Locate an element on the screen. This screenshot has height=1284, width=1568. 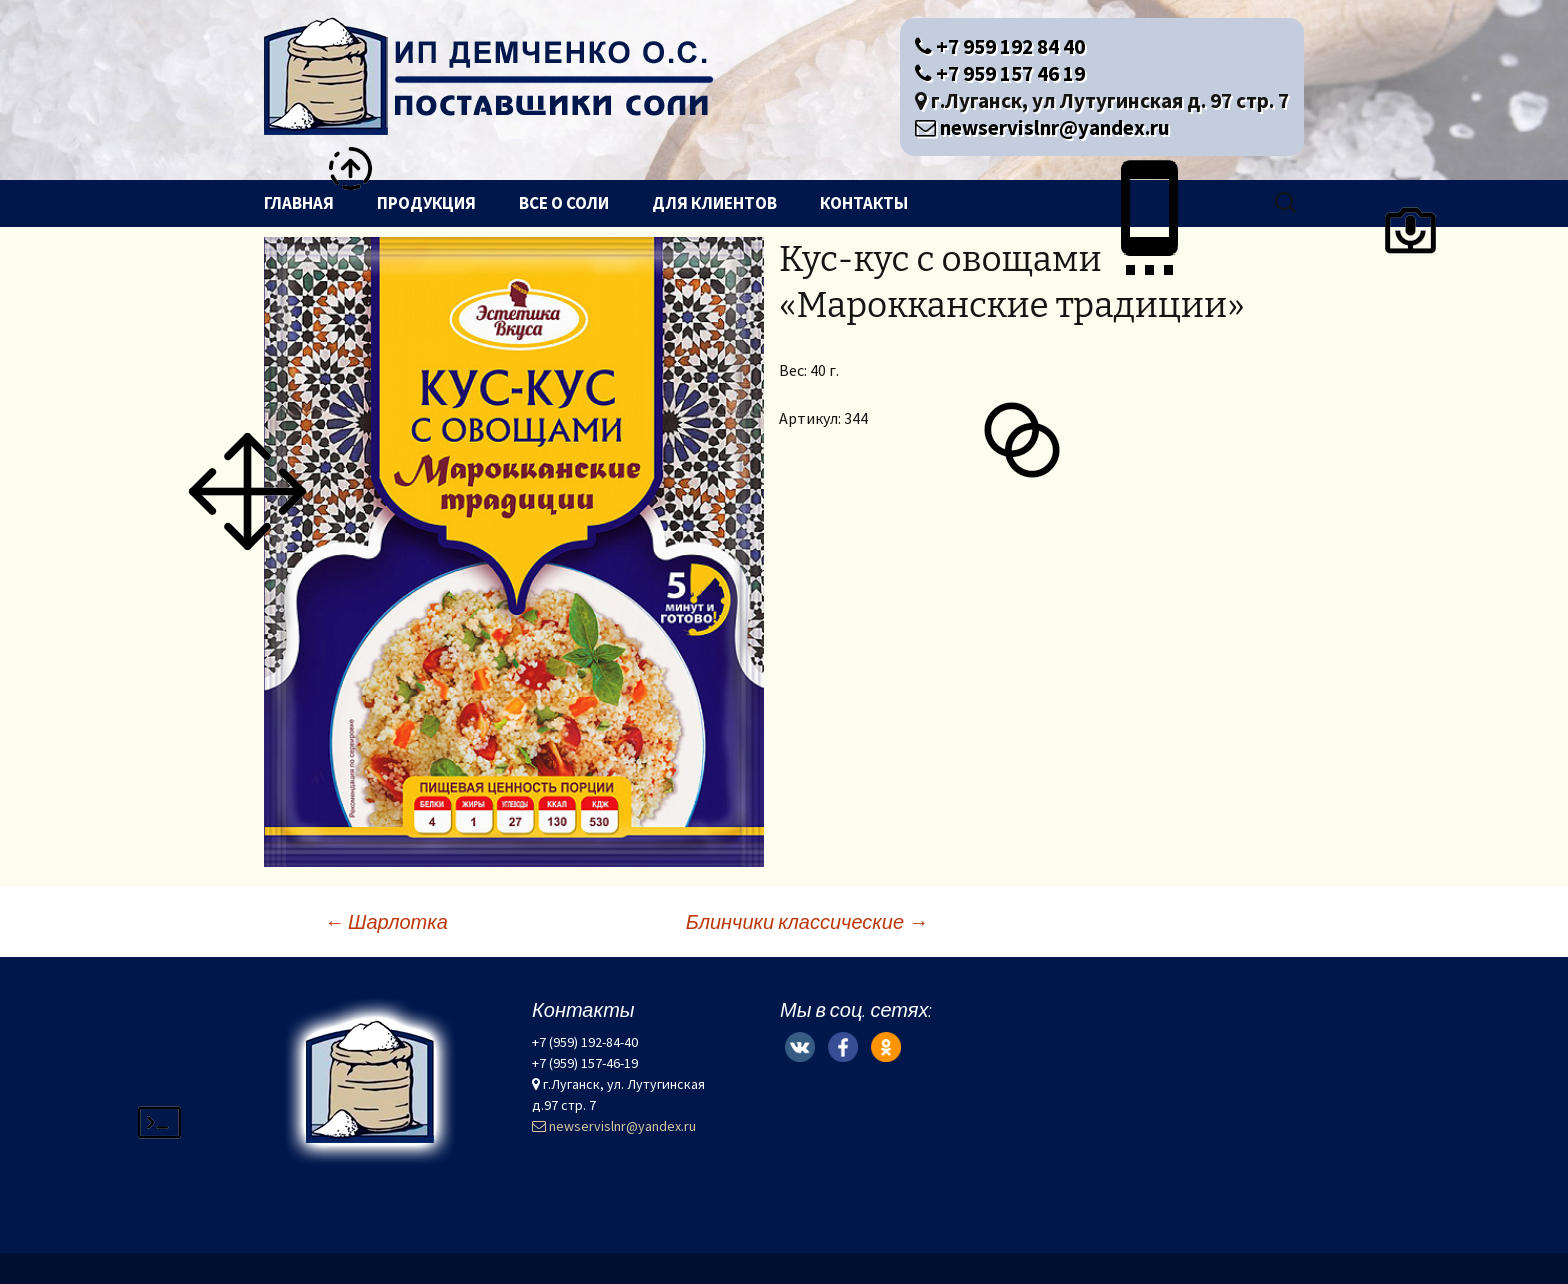
blend or merge layers together is located at coordinates (1022, 440).